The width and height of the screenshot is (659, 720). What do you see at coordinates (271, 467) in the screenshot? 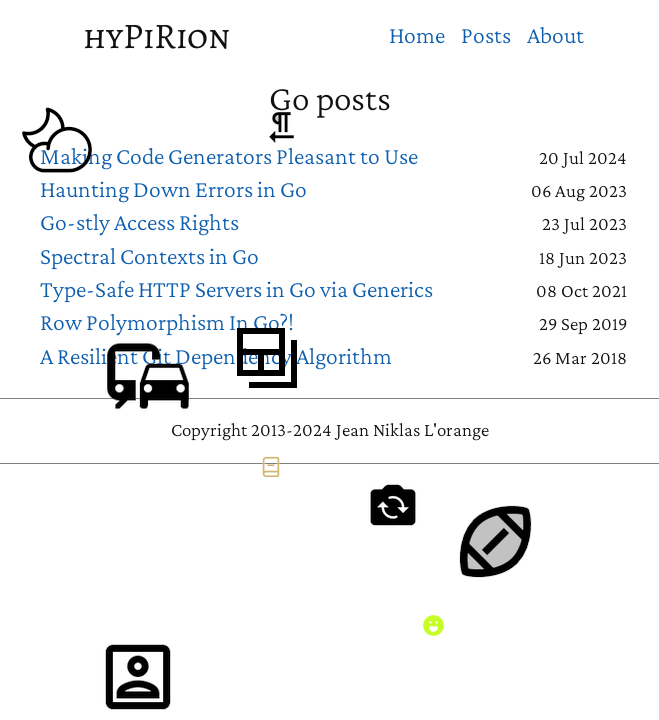
I see `remove a book from your library` at bounding box center [271, 467].